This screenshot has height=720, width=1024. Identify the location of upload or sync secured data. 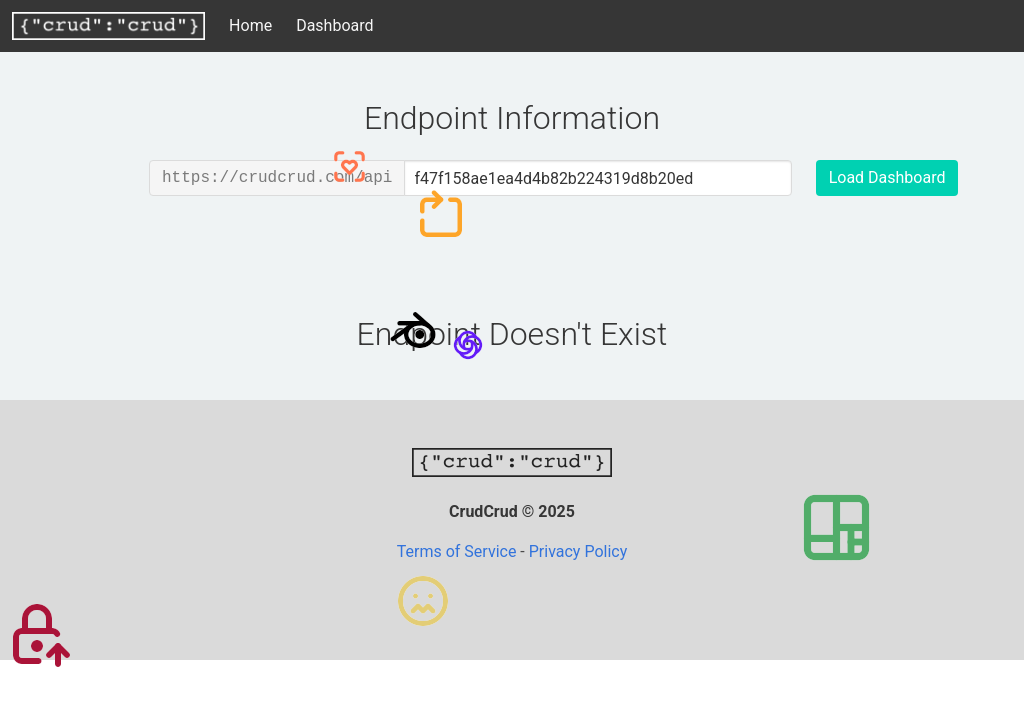
(37, 634).